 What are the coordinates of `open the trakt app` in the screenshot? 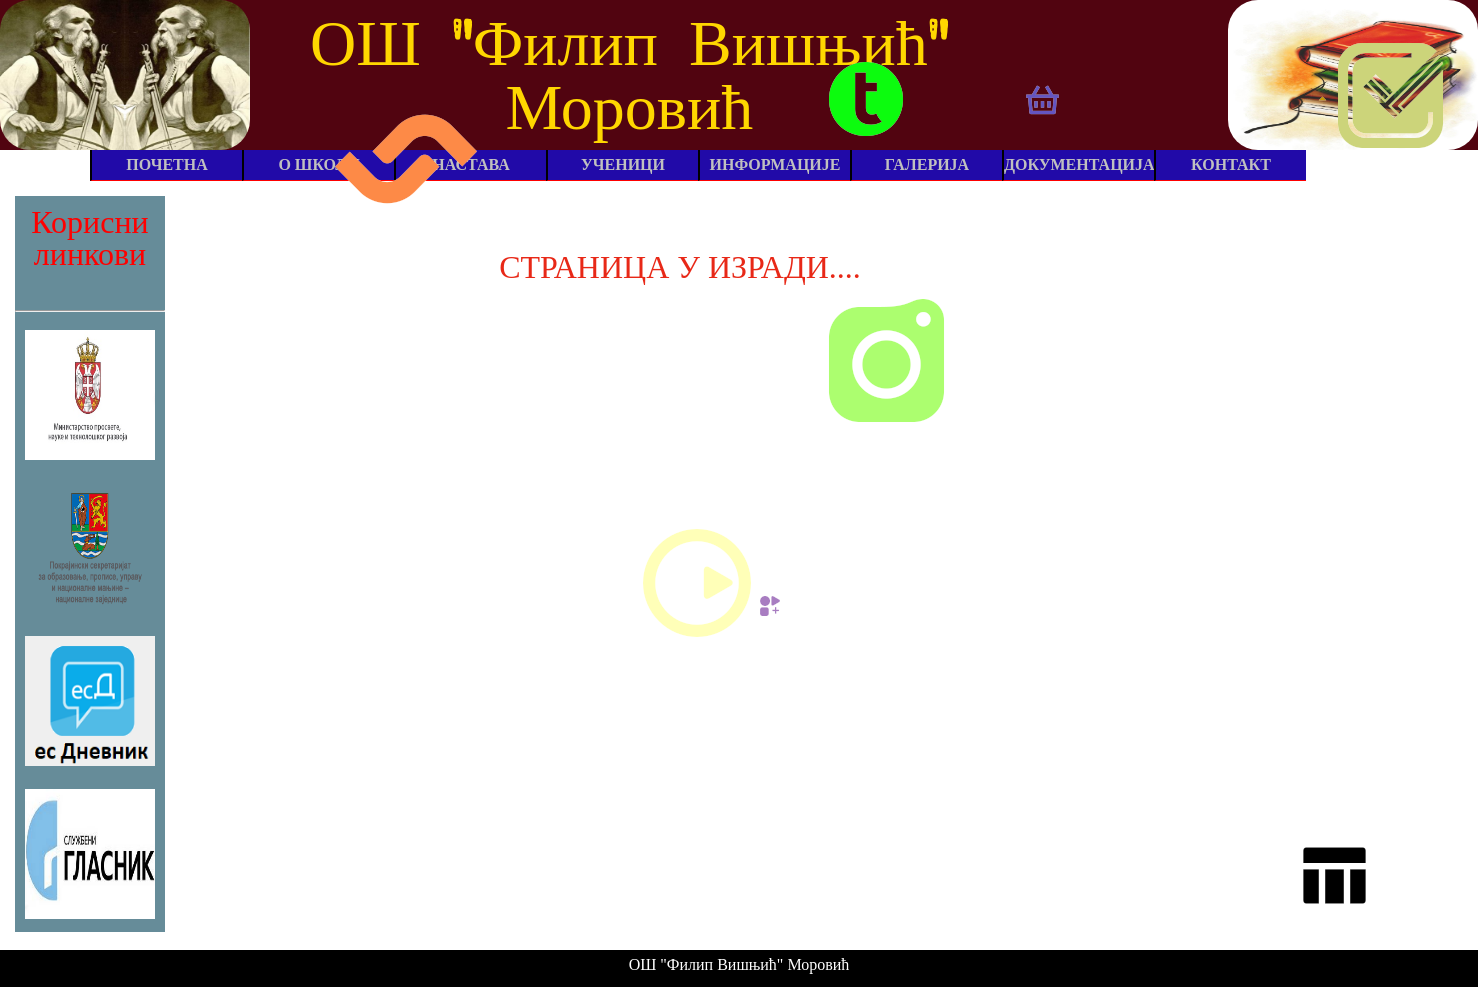 It's located at (1390, 95).